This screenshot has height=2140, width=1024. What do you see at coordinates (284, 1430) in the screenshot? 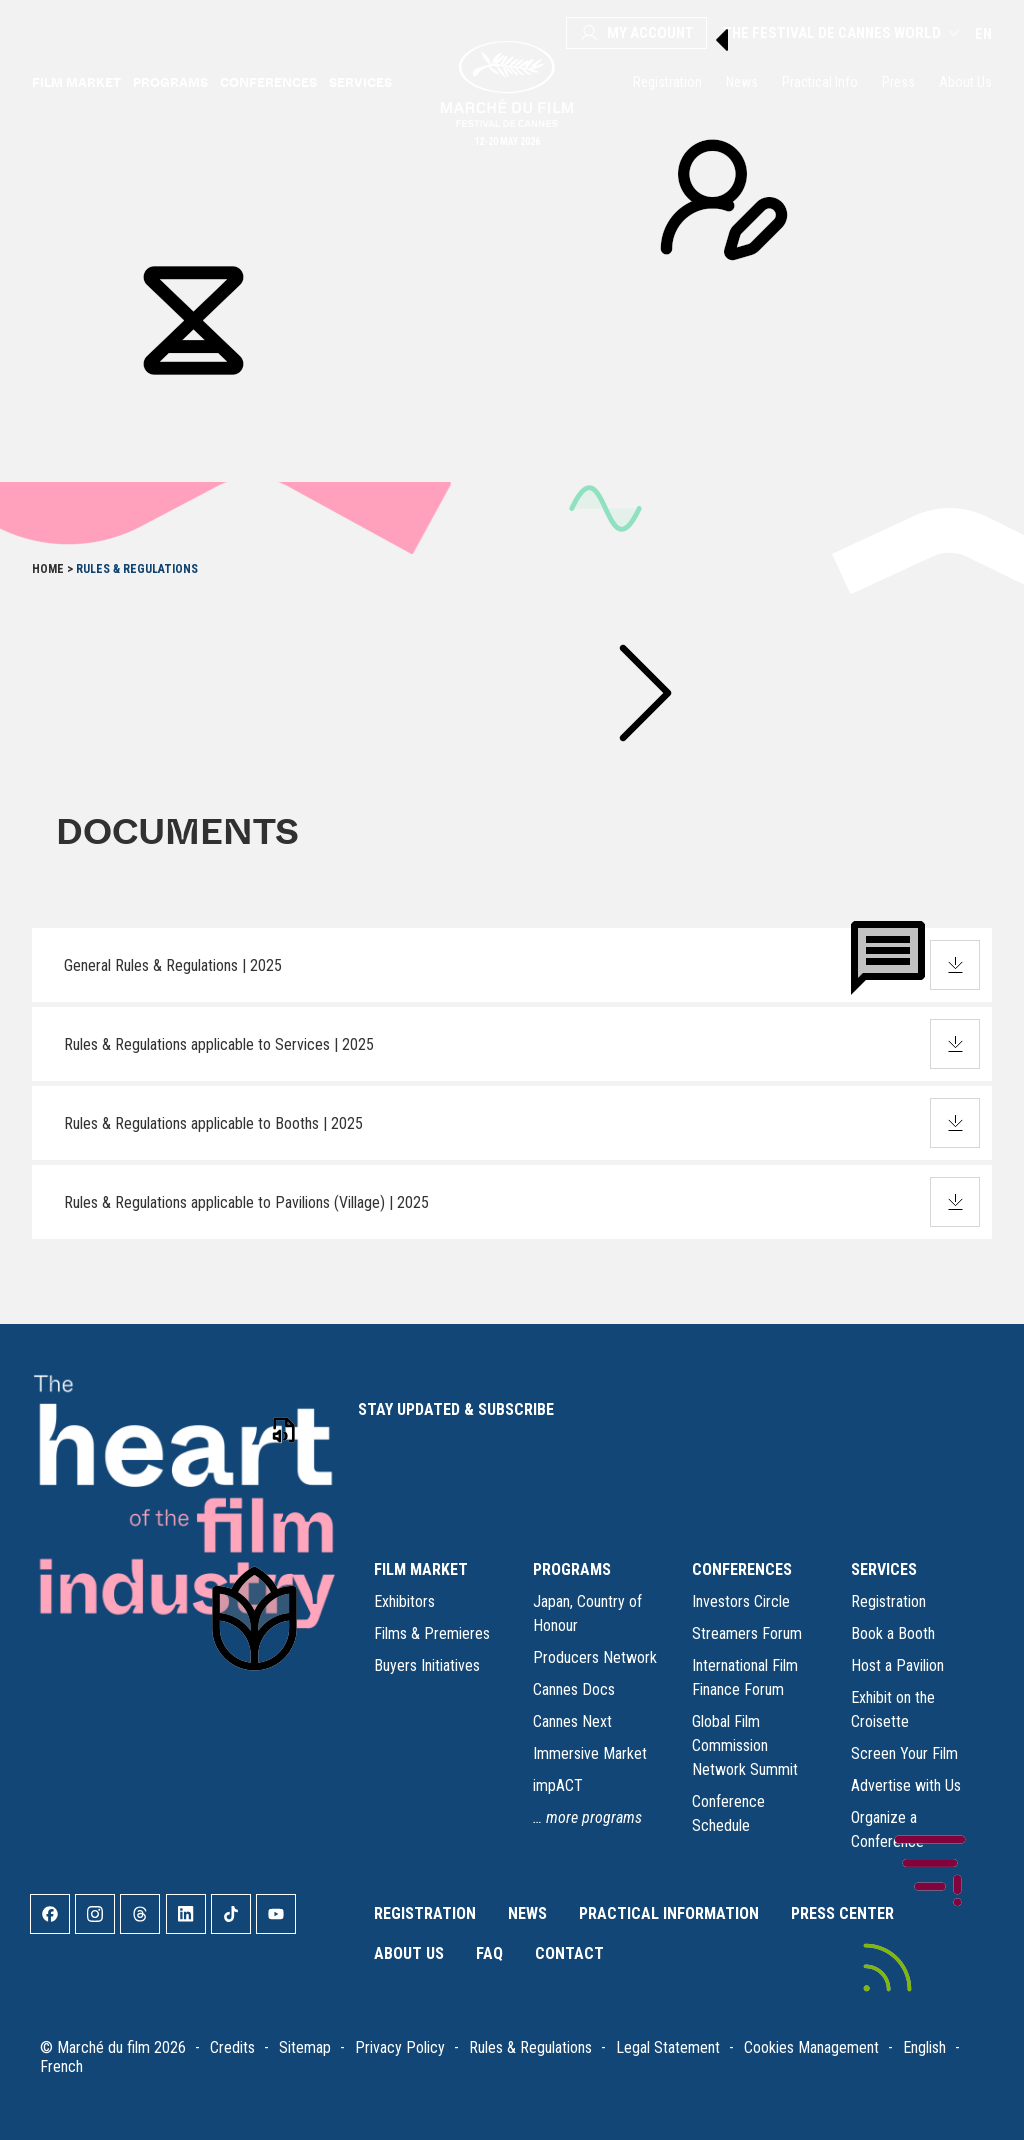
I see `open an audio file` at bounding box center [284, 1430].